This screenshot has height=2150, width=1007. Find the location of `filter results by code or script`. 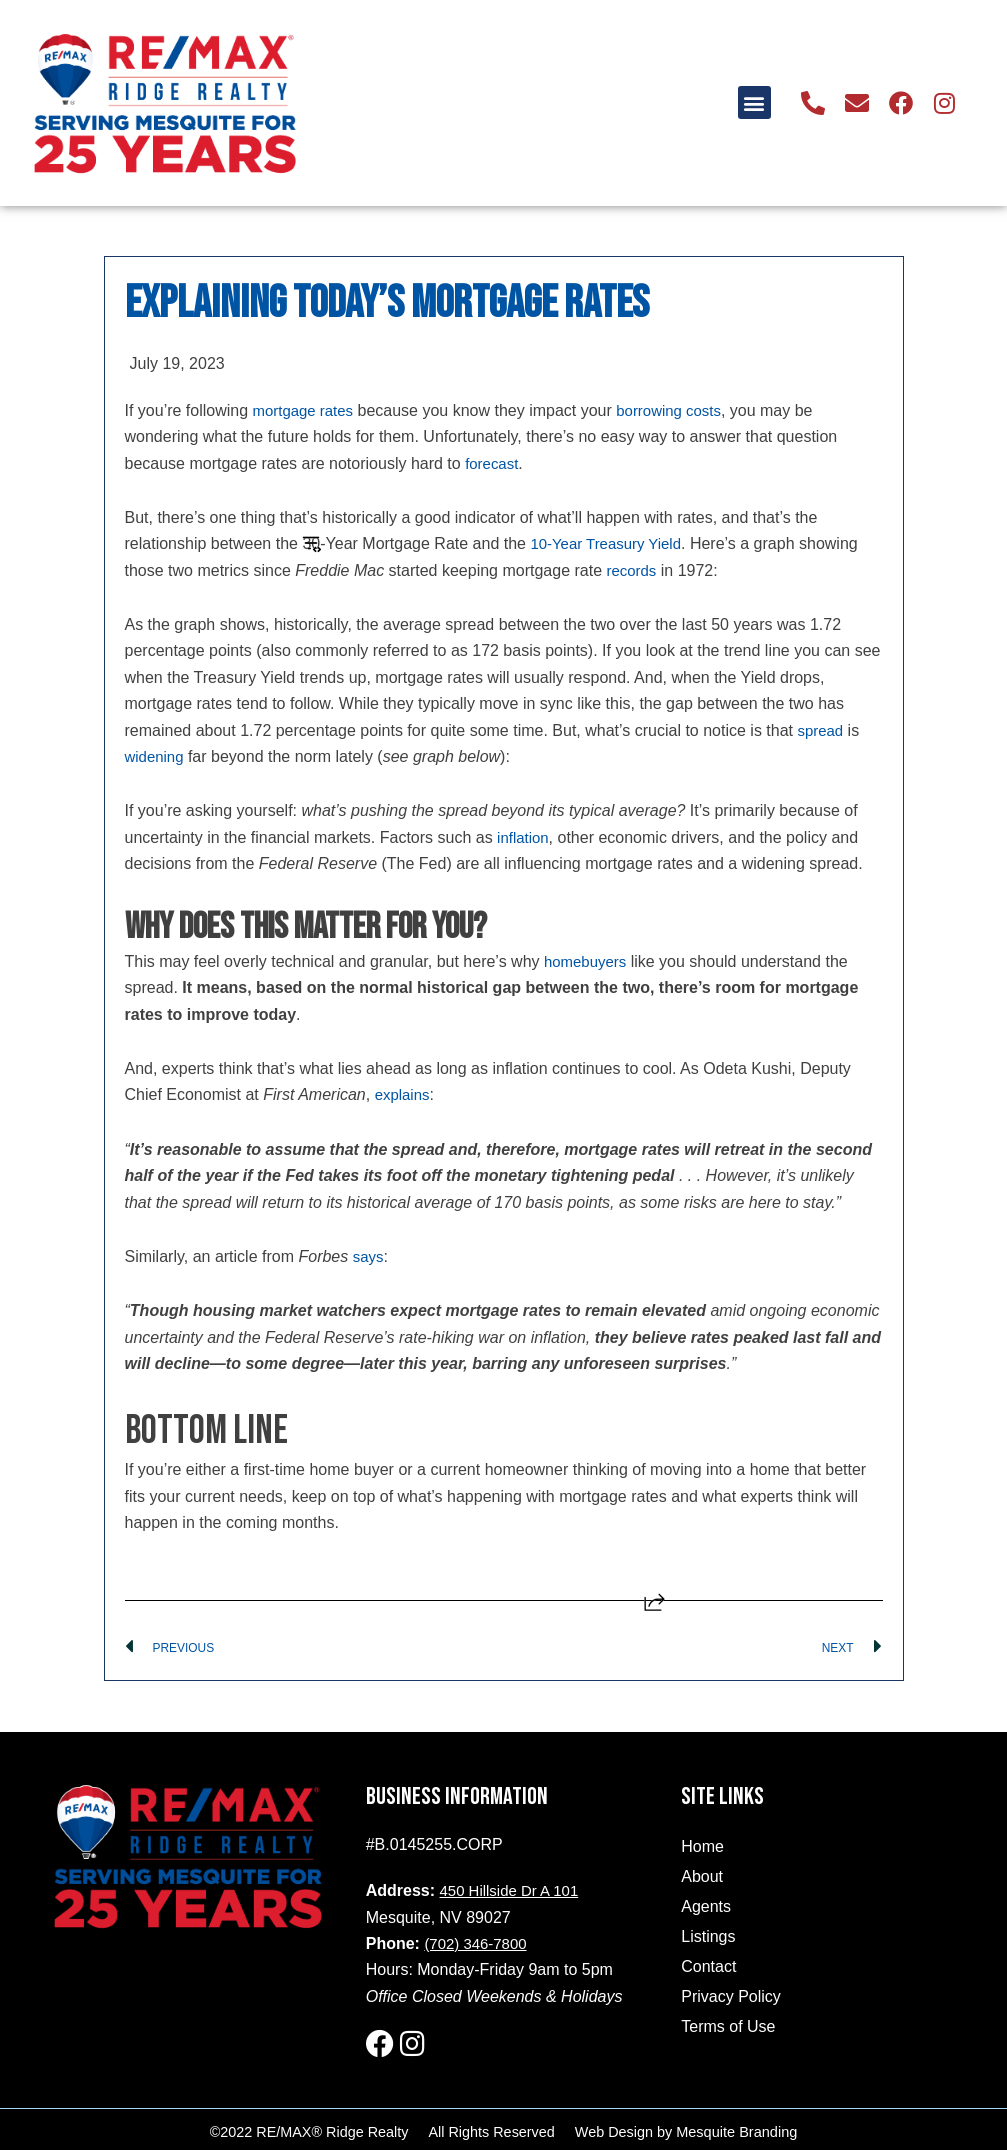

filter results by code or script is located at coordinates (311, 543).